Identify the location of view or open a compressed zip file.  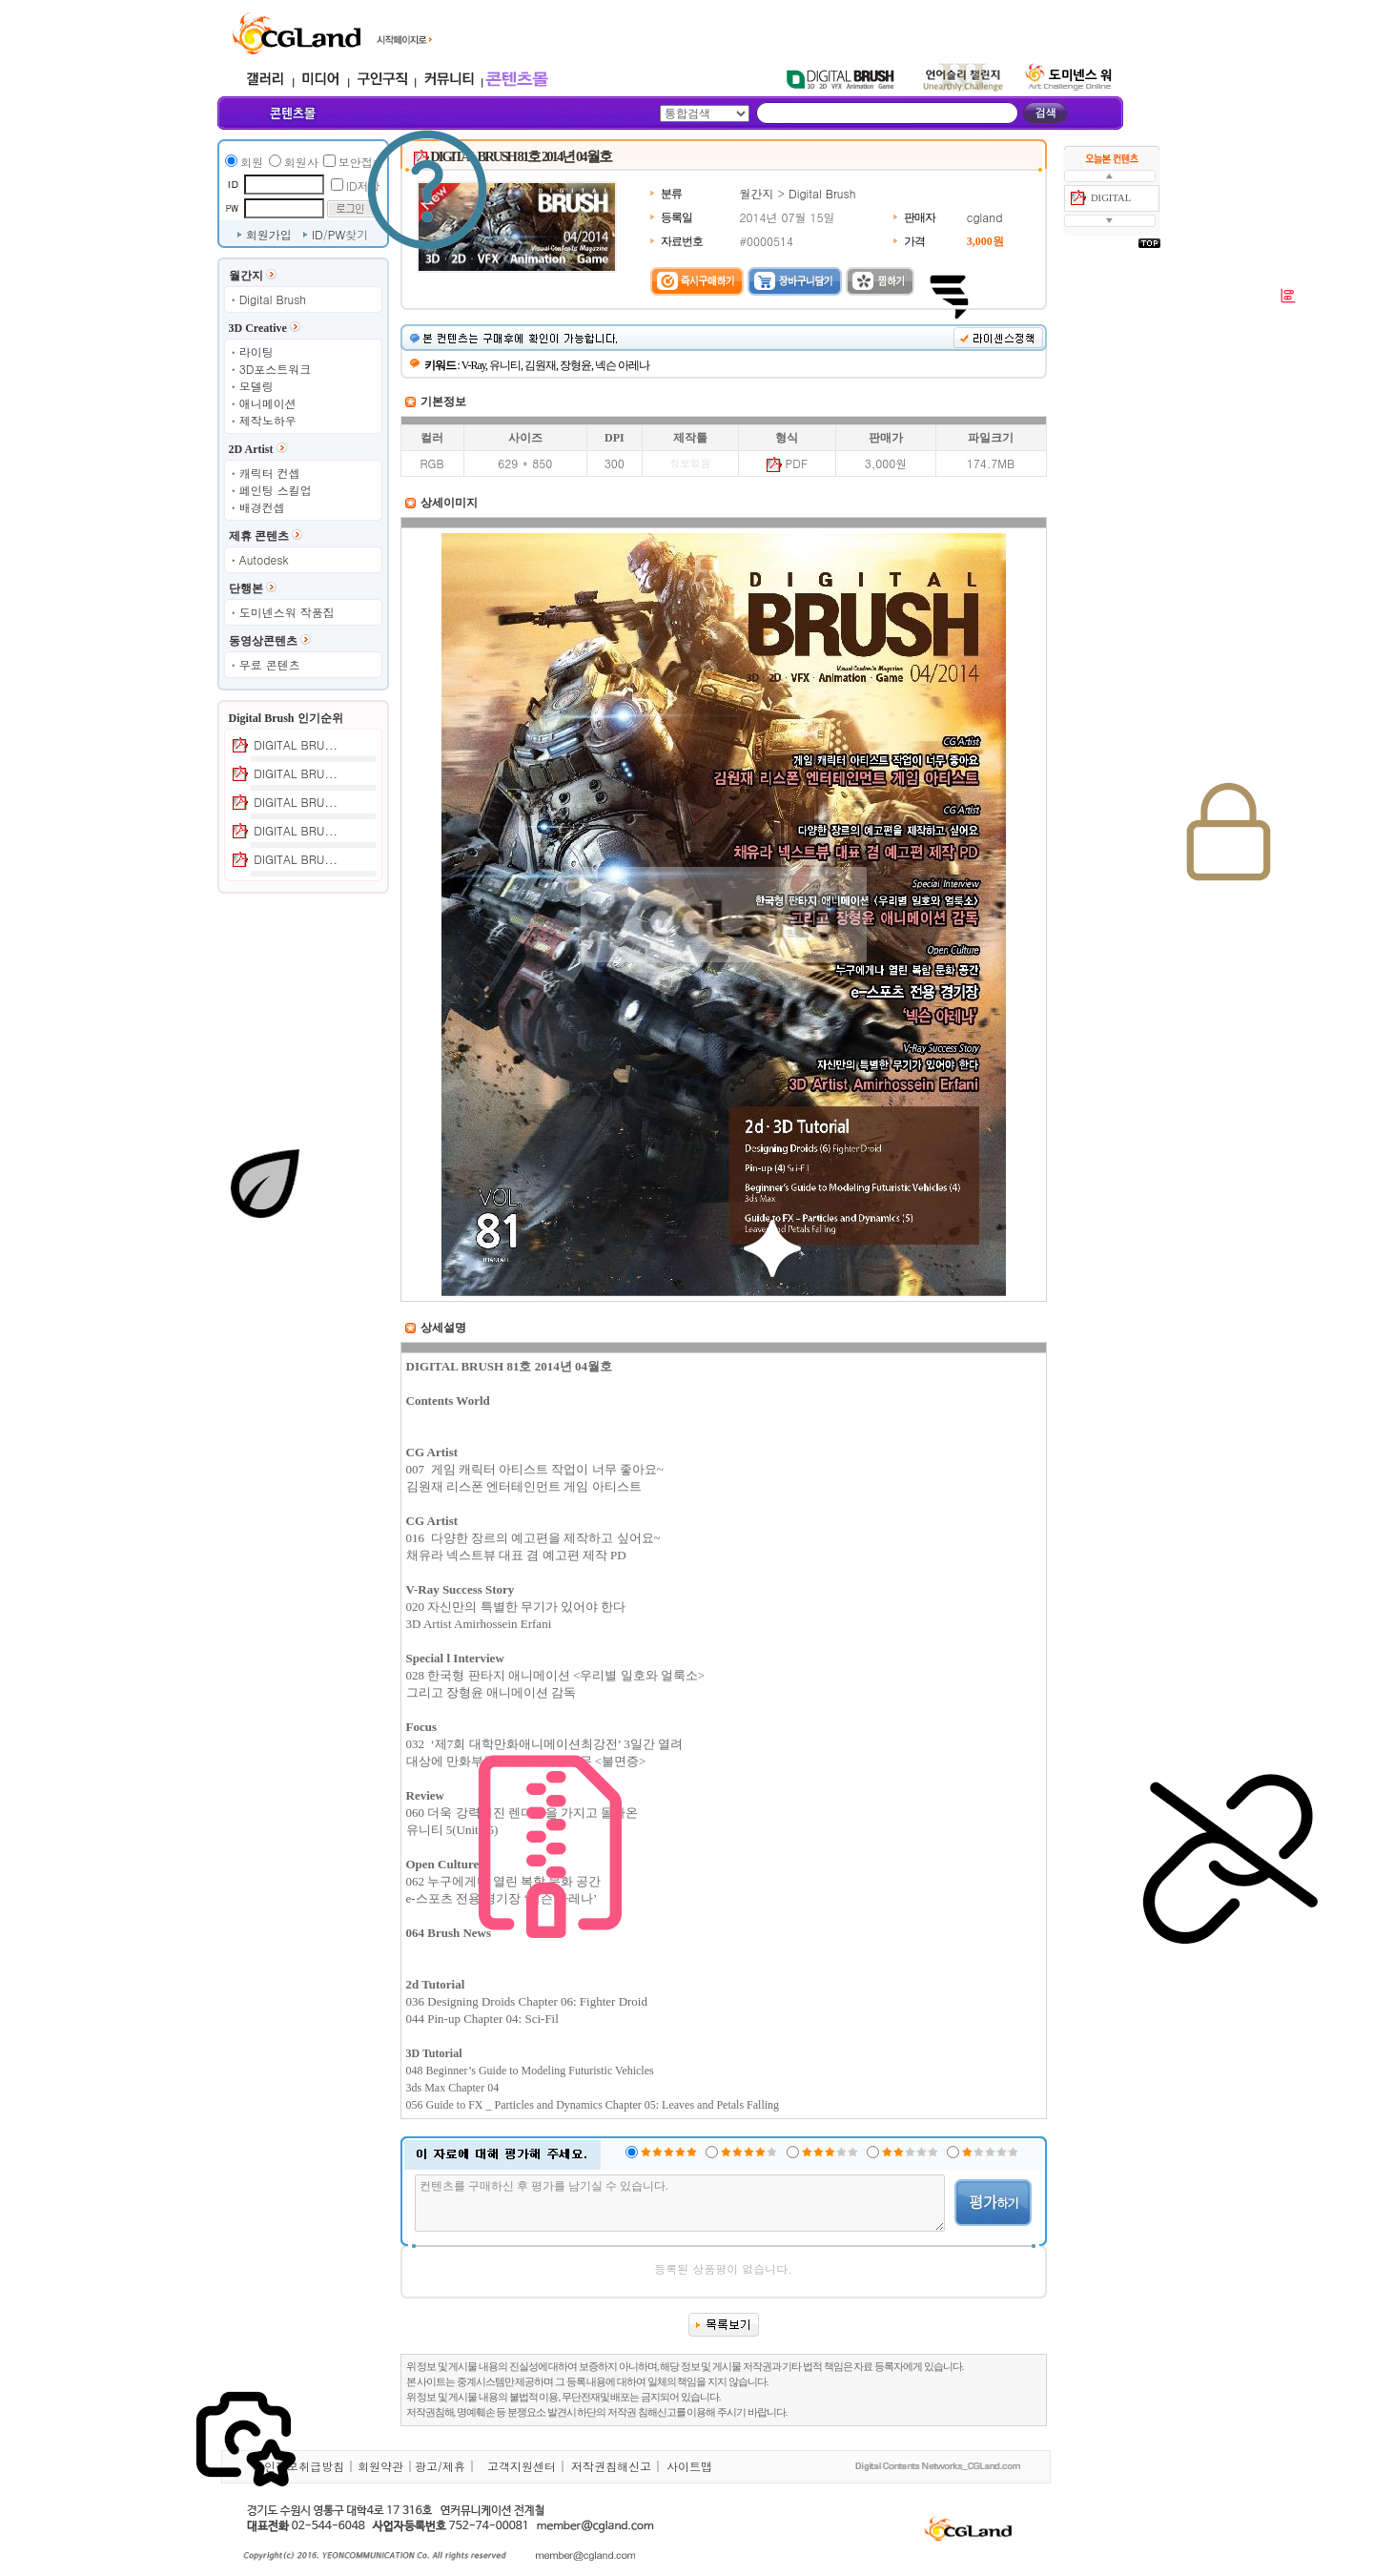
(550, 1843).